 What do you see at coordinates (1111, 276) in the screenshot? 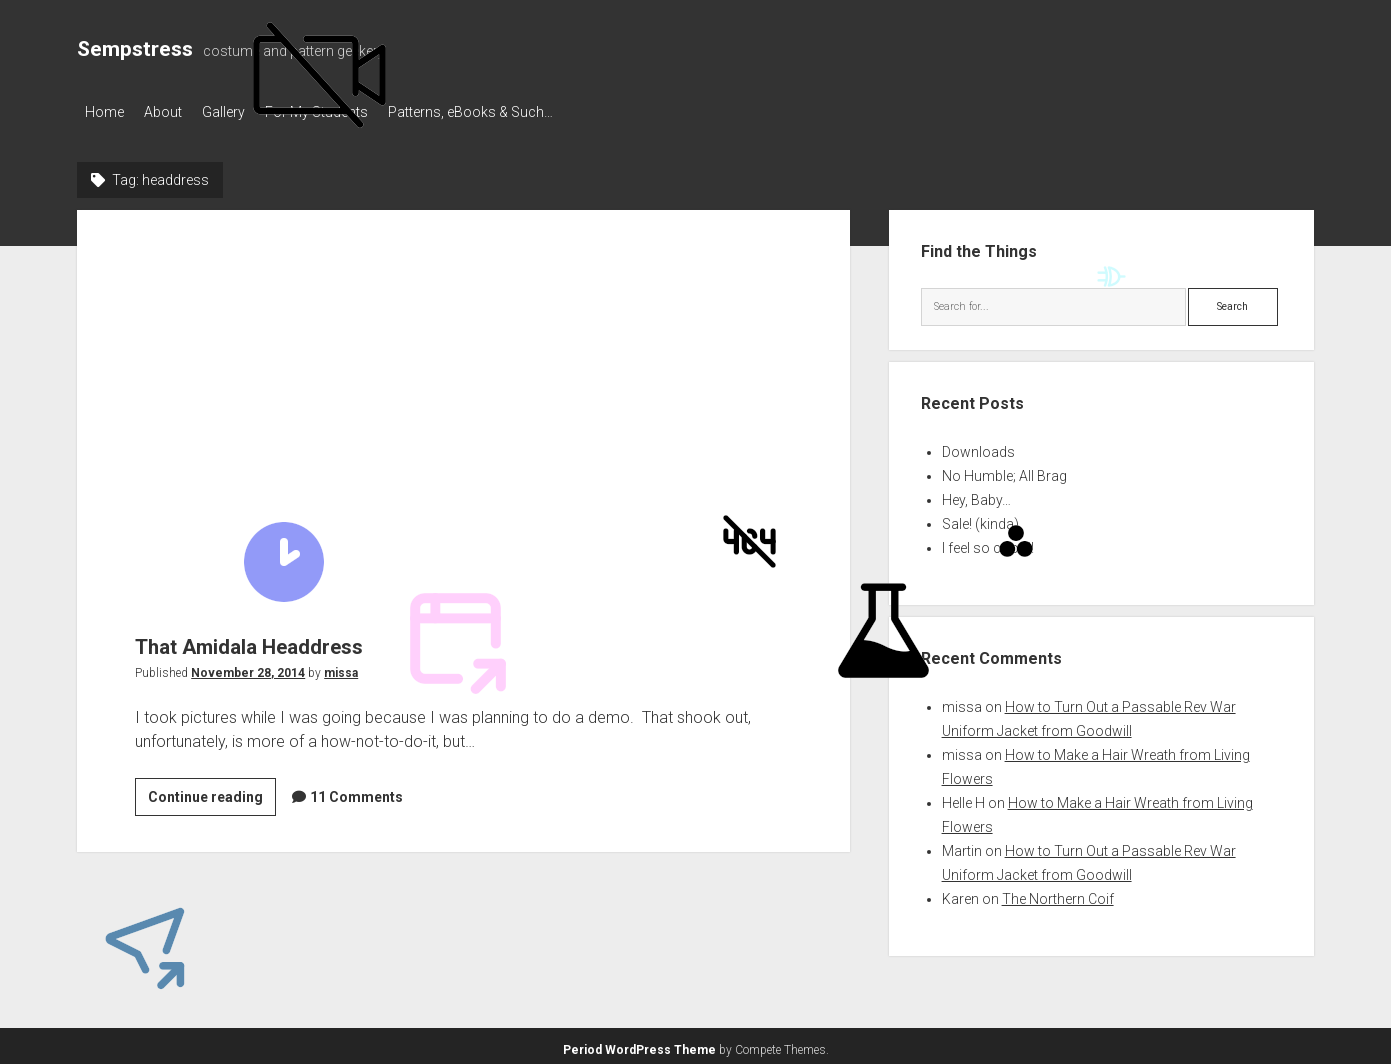
I see `XOR logic gate symbol for circuit diagrams` at bounding box center [1111, 276].